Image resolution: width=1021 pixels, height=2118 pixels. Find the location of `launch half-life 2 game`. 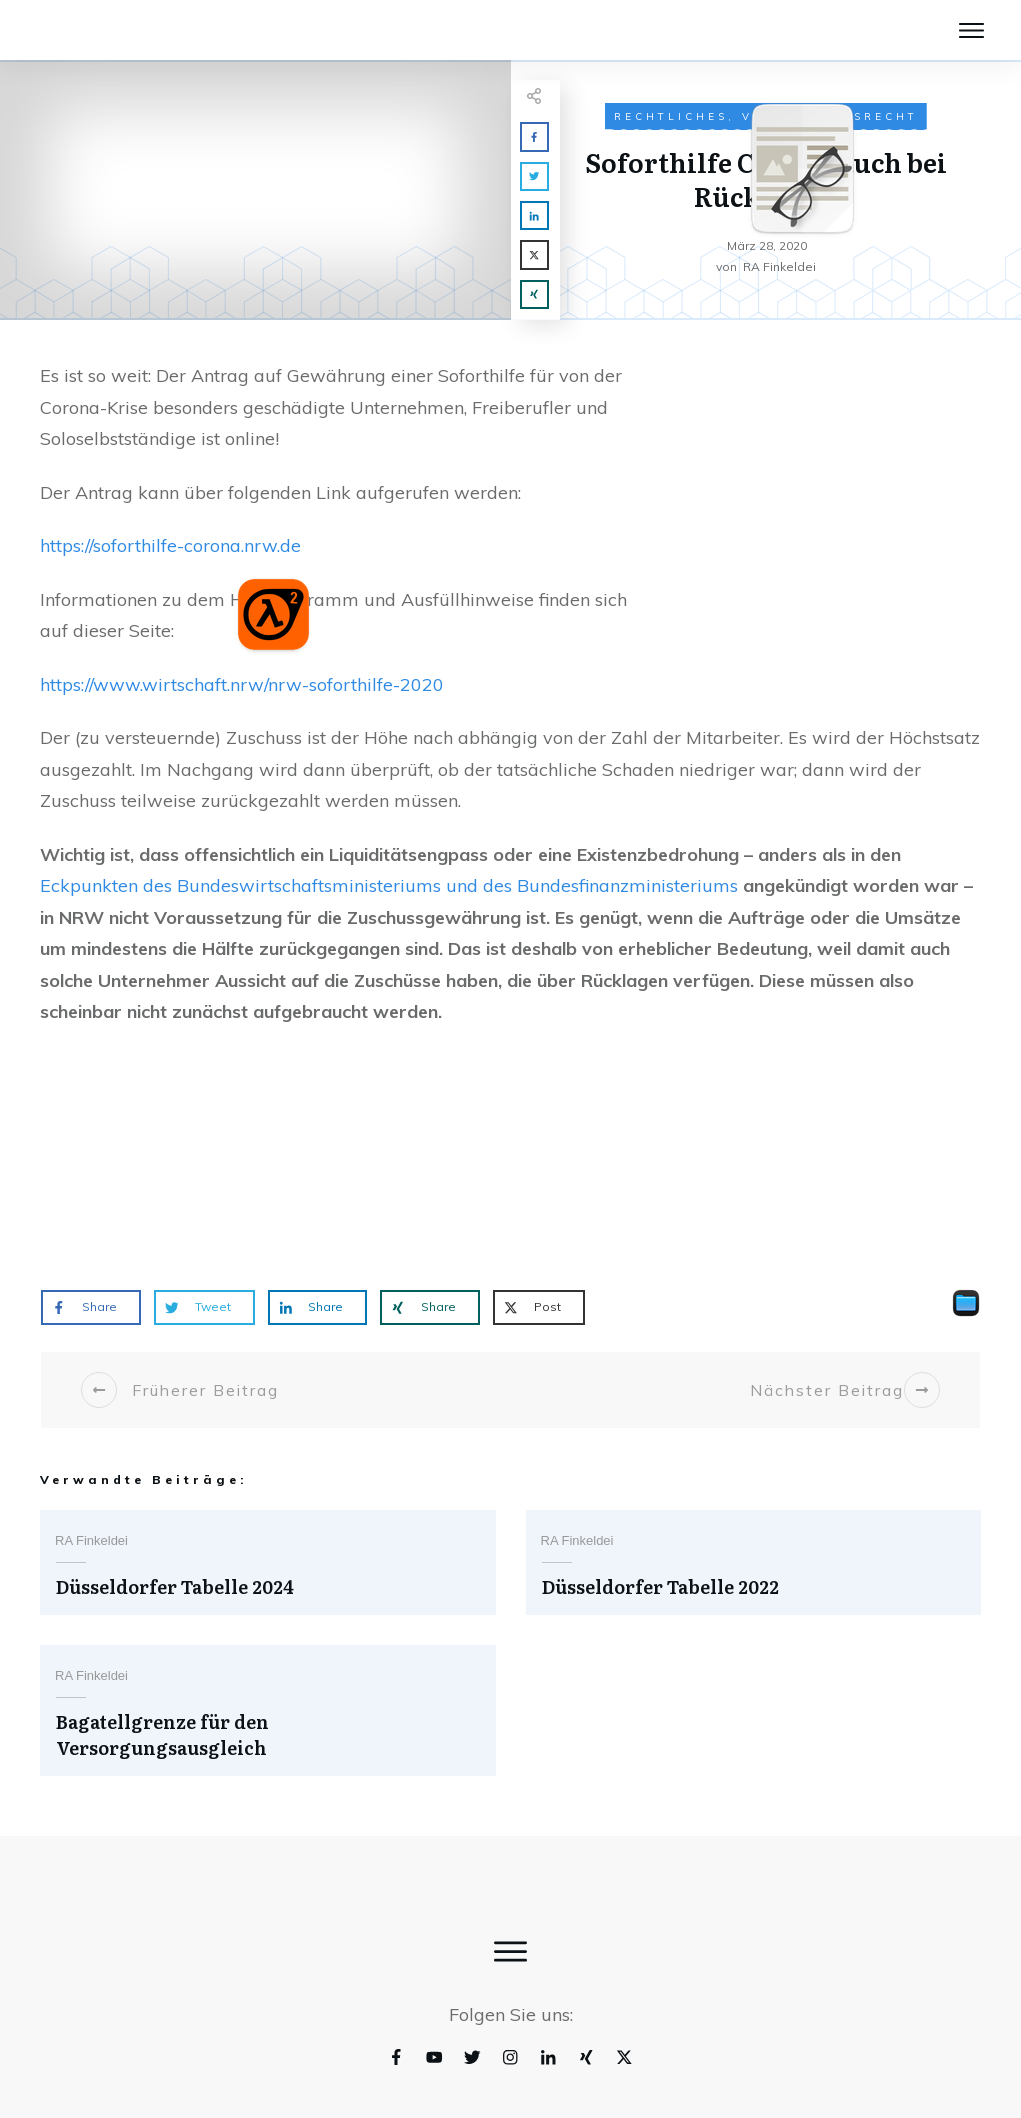

launch half-life 2 game is located at coordinates (273, 614).